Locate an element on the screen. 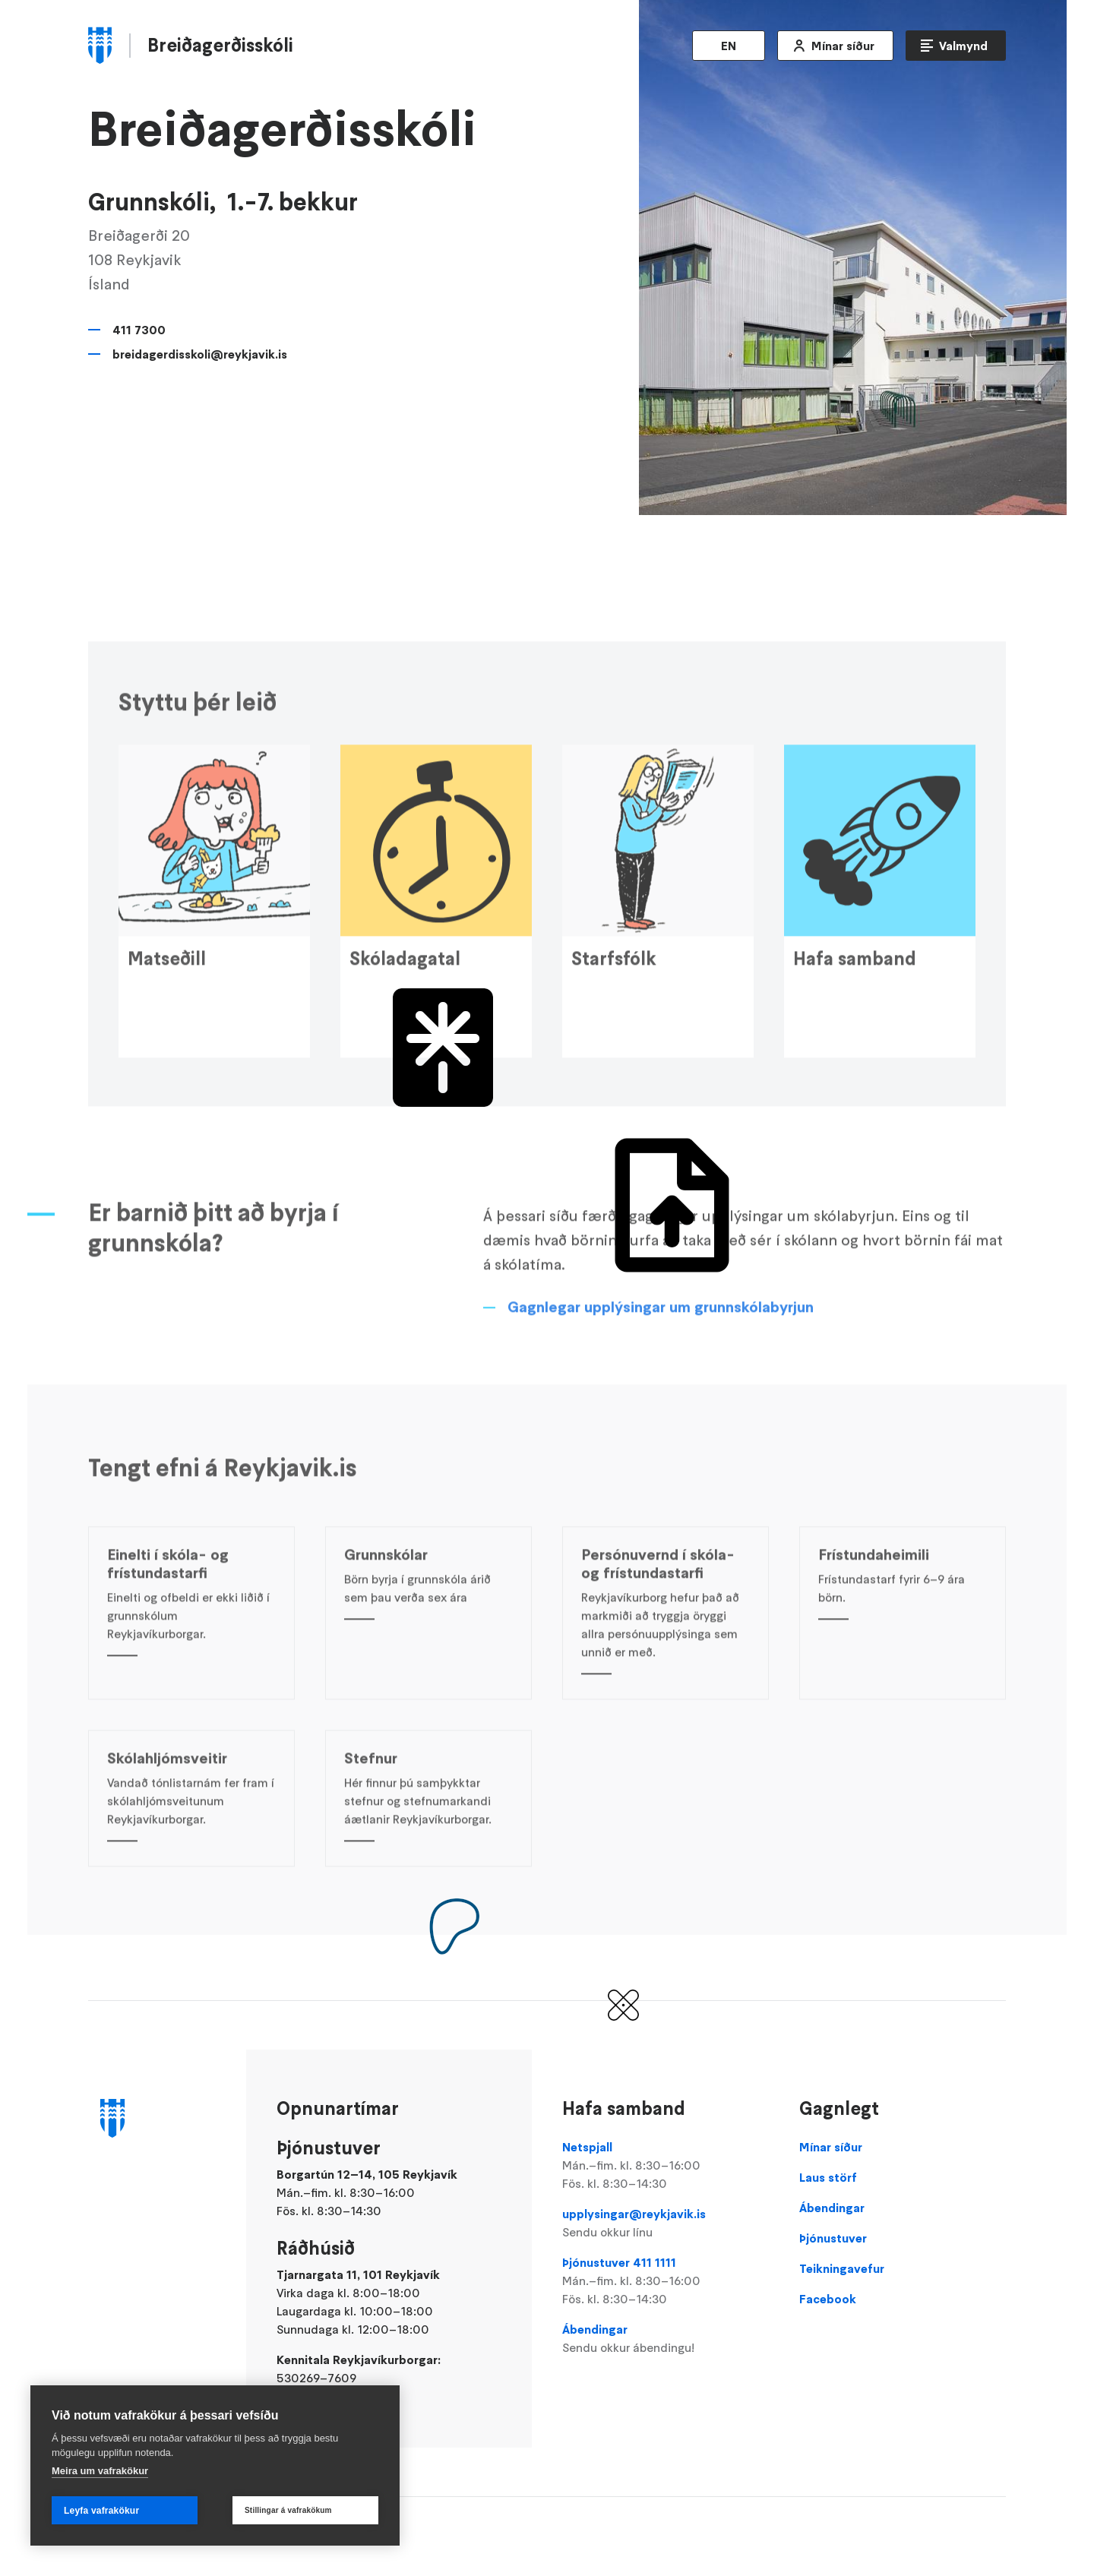 The image size is (1094, 2576). access first aid or medical help resources is located at coordinates (623, 2005).